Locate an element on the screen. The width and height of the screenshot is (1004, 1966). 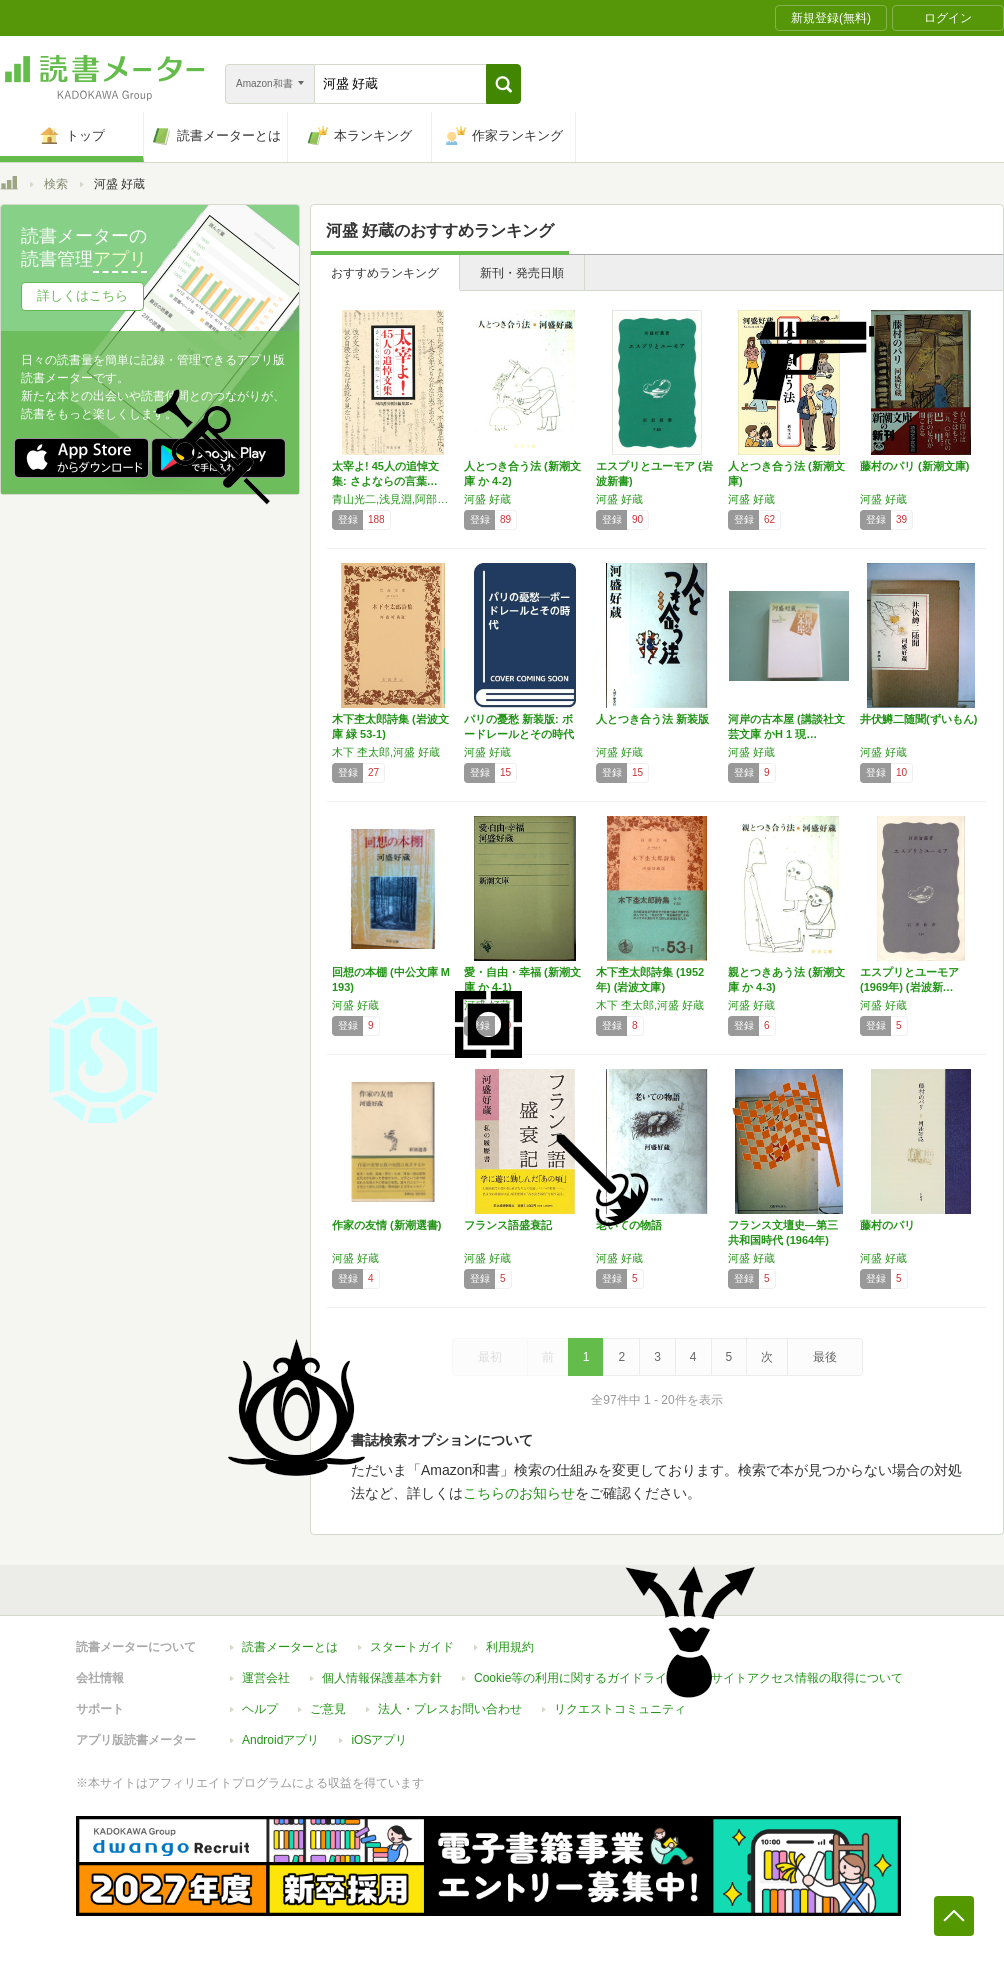
equip or activate a fire-element gem is located at coordinates (103, 1060).